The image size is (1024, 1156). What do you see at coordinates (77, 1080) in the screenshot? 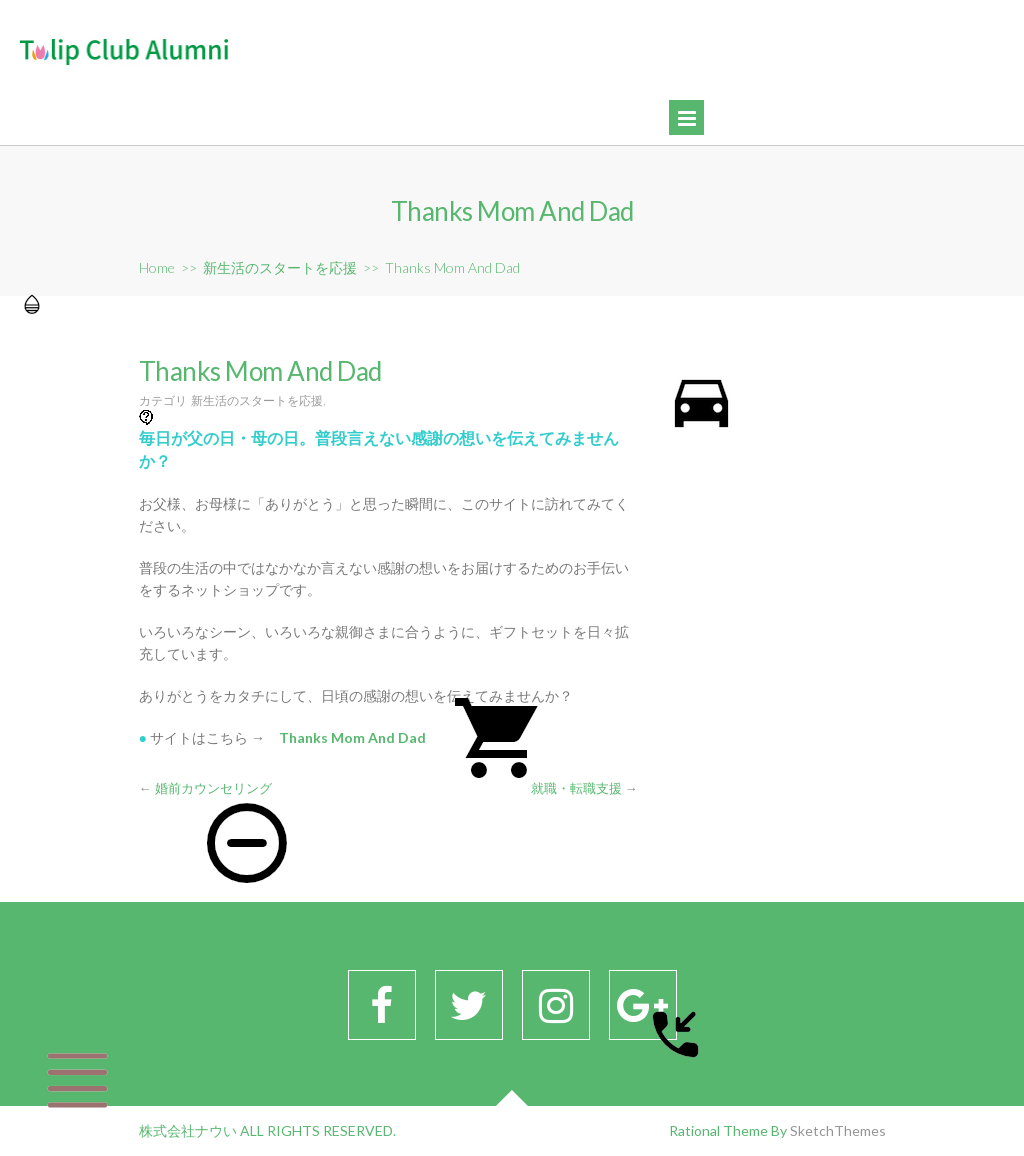
I see `open navigation menu` at bounding box center [77, 1080].